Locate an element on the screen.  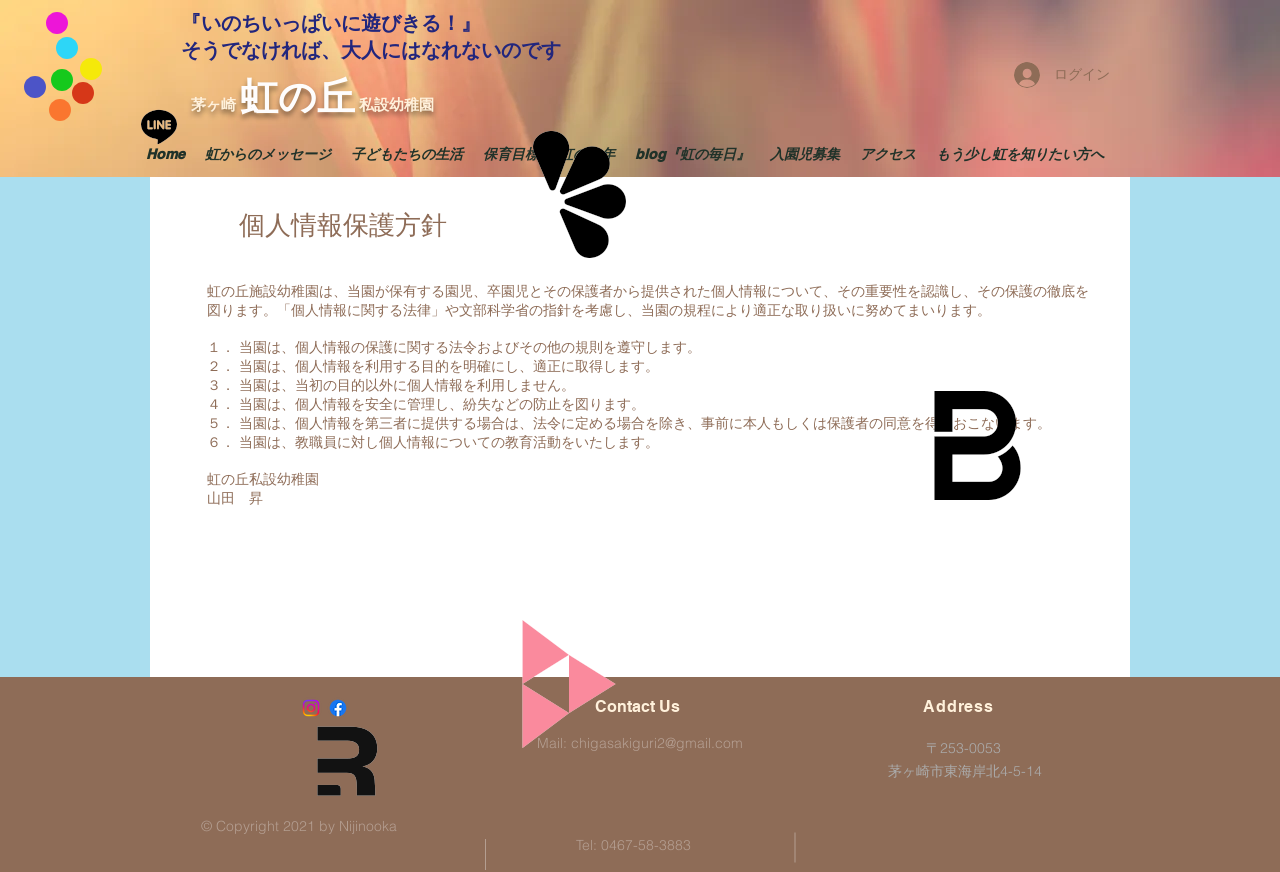
open the PeerTube app is located at coordinates (569, 684).